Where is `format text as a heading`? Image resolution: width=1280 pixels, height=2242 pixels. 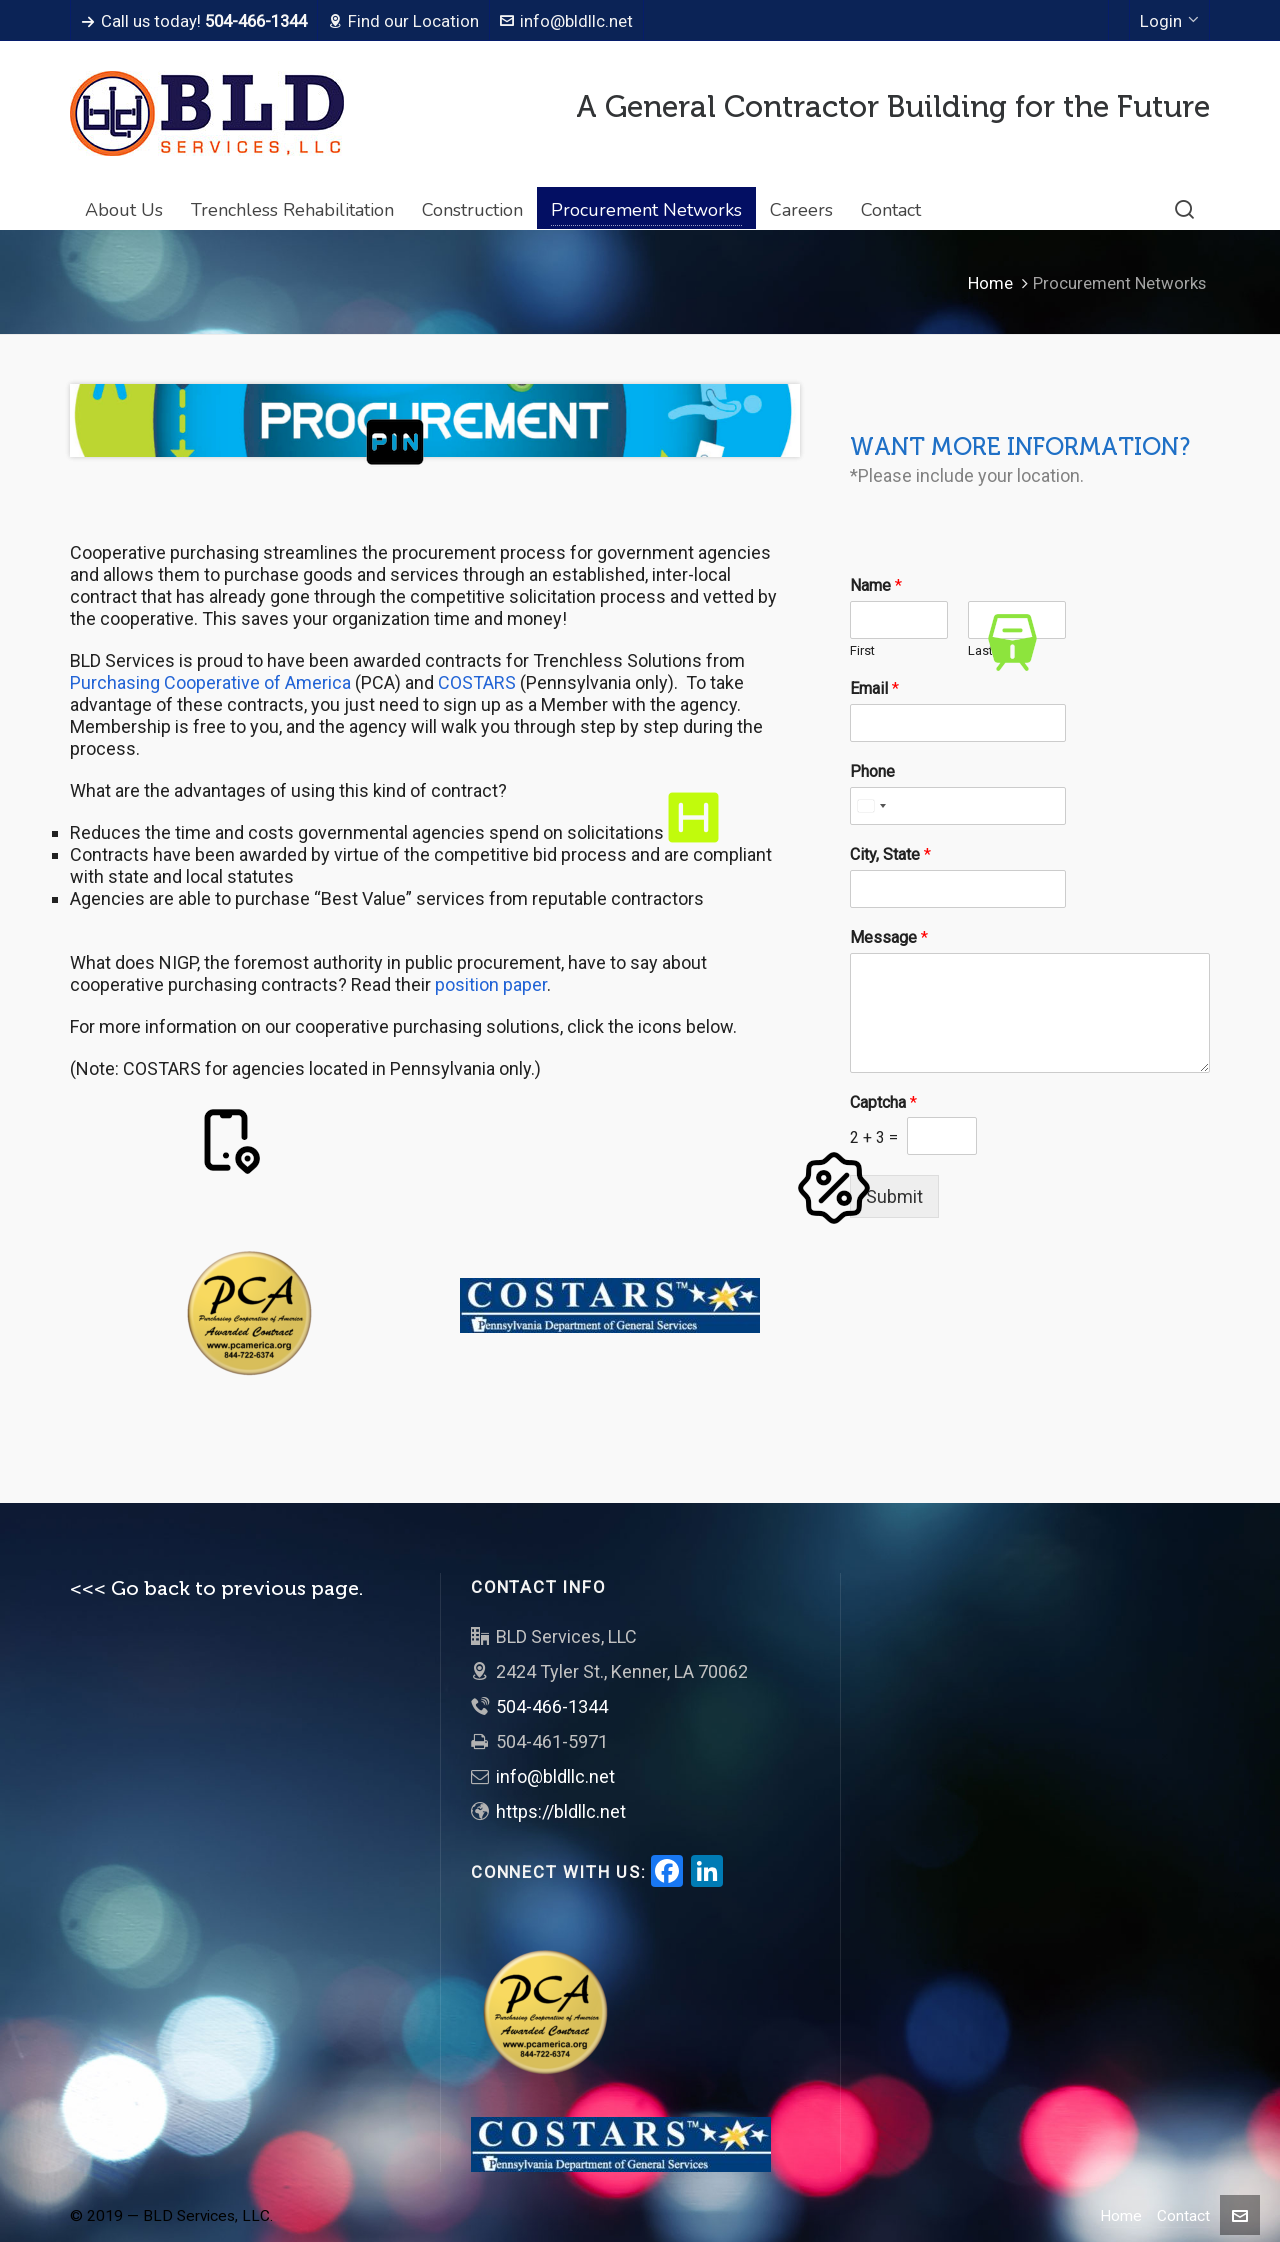 format text as a heading is located at coordinates (693, 817).